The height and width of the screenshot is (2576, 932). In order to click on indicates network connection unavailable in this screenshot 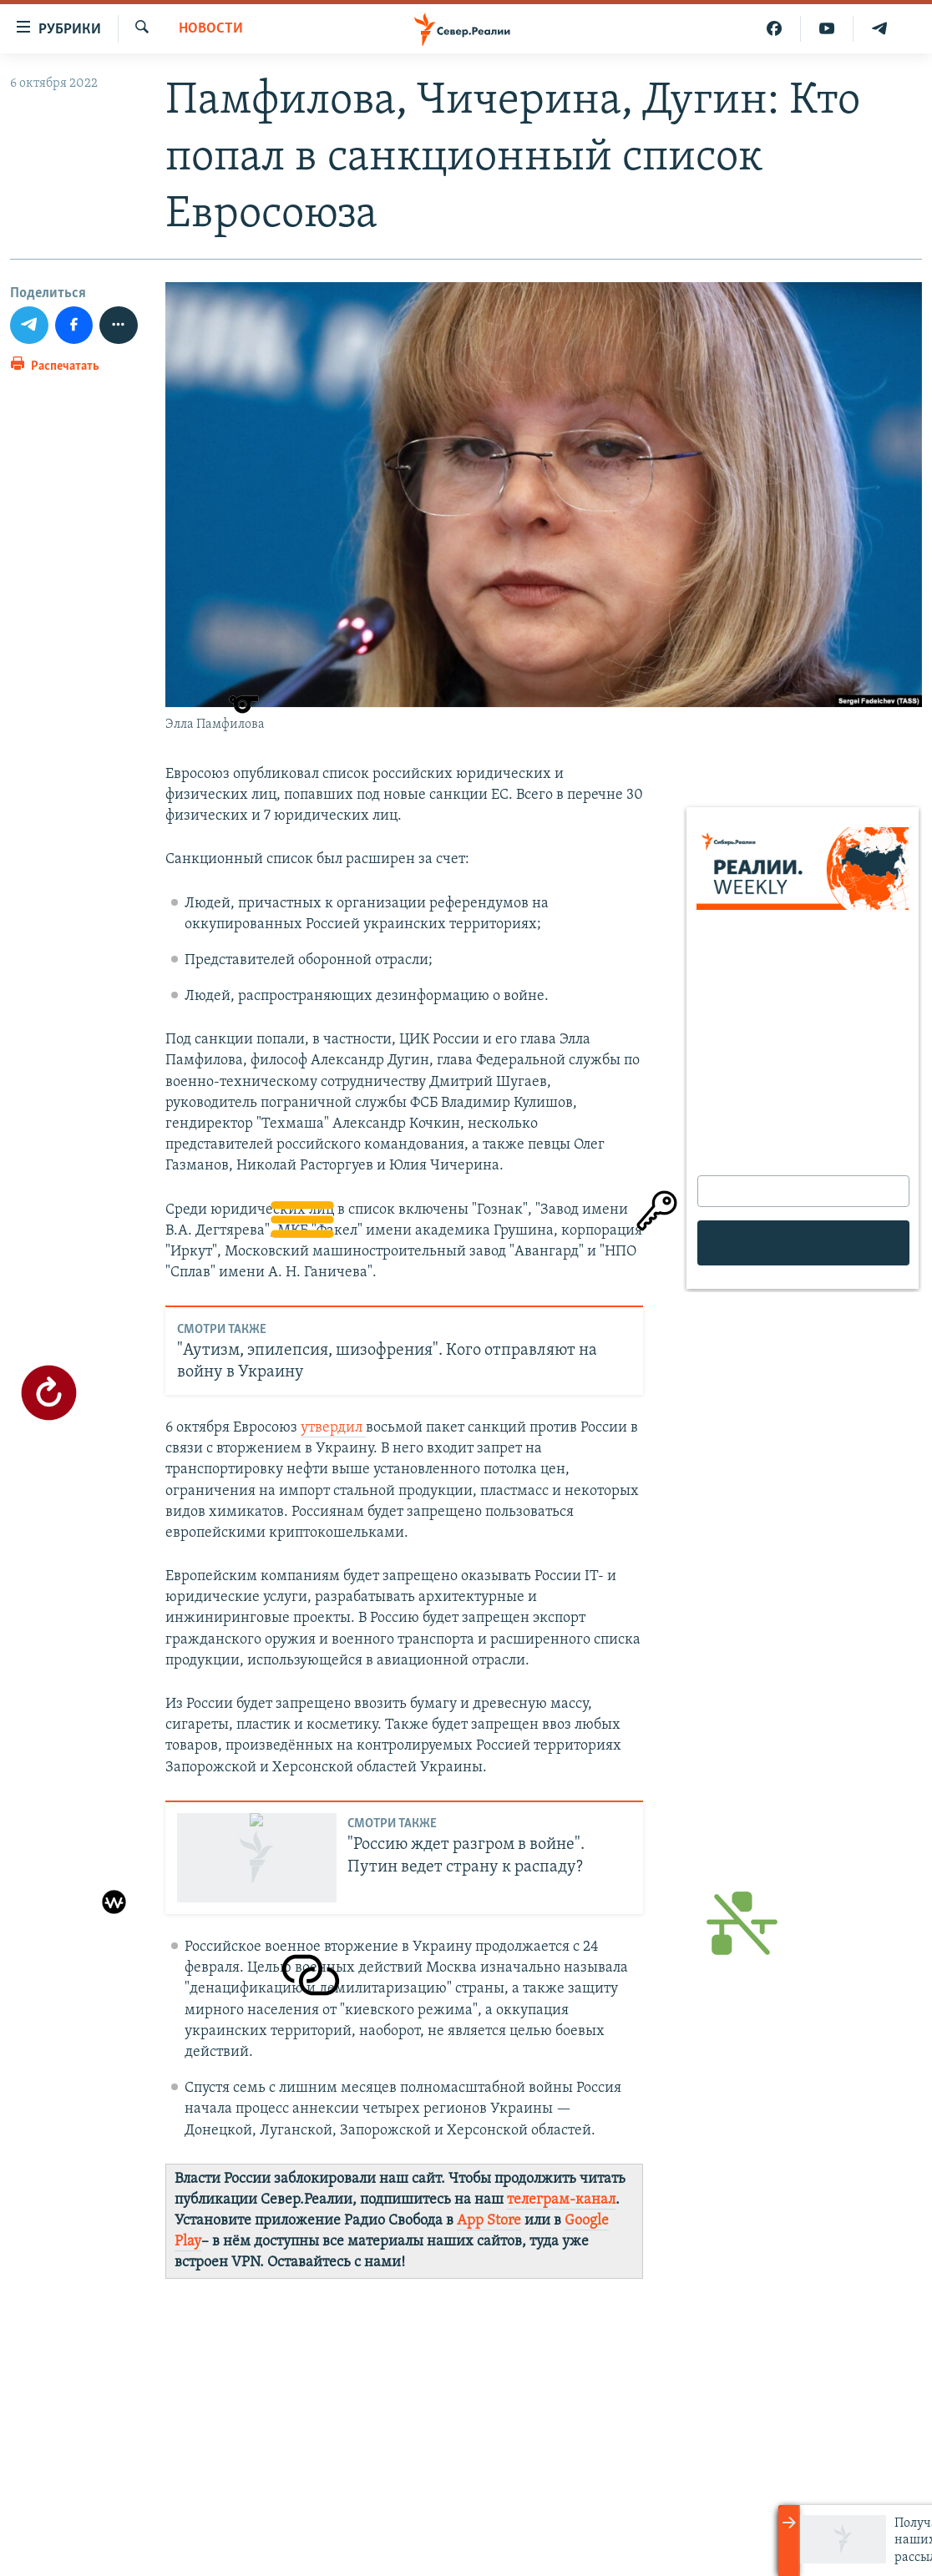, I will do `click(742, 1924)`.